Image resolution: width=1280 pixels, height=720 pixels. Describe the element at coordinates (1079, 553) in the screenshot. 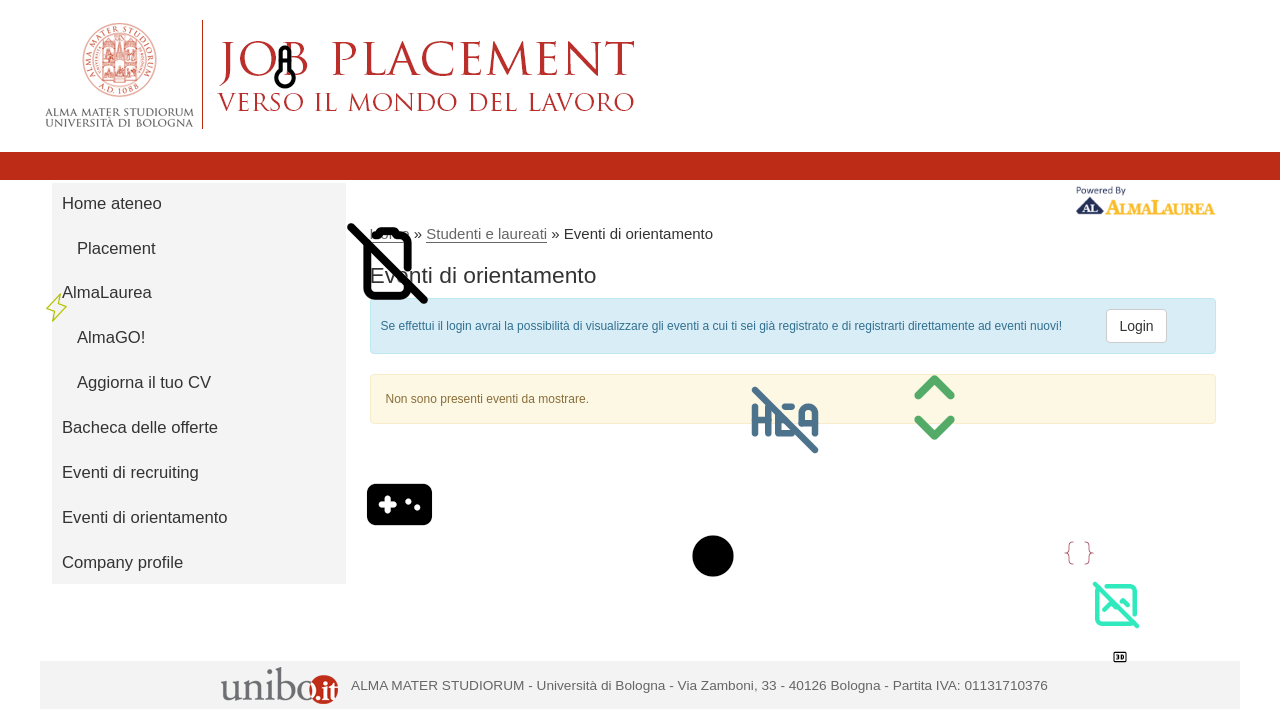

I see `access code or developer settings` at that location.